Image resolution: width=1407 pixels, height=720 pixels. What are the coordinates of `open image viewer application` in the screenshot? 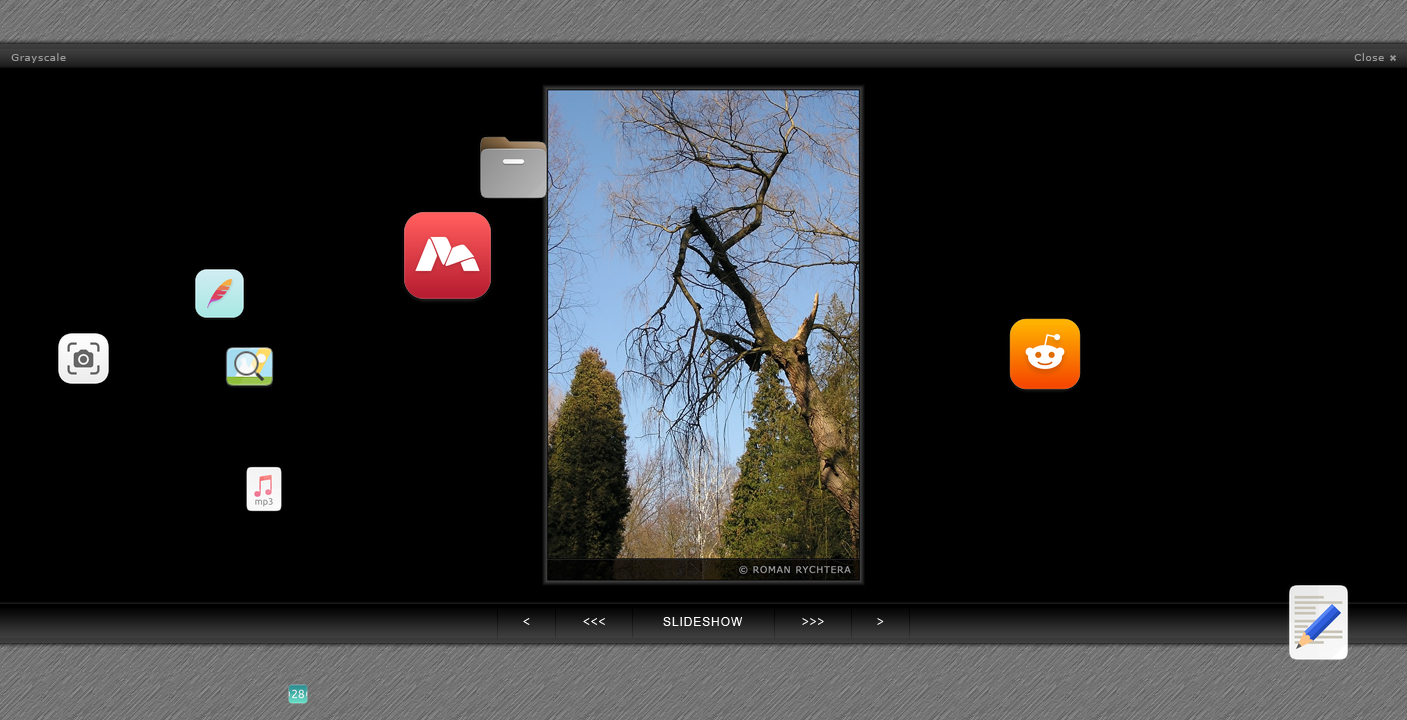 It's located at (249, 366).